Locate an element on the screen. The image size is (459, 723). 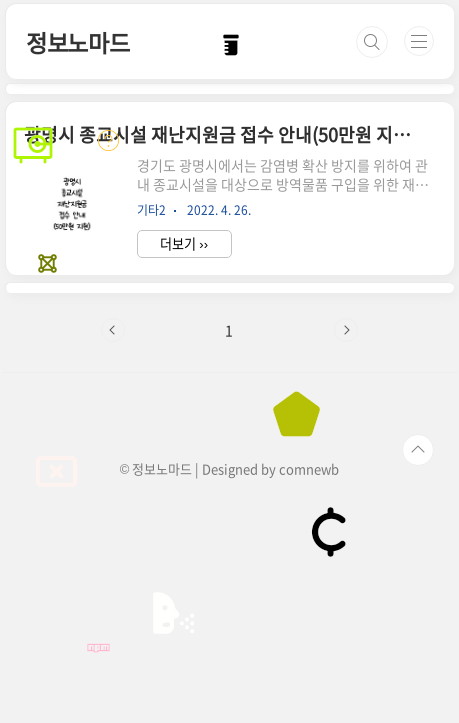
view full network topology is located at coordinates (47, 263).